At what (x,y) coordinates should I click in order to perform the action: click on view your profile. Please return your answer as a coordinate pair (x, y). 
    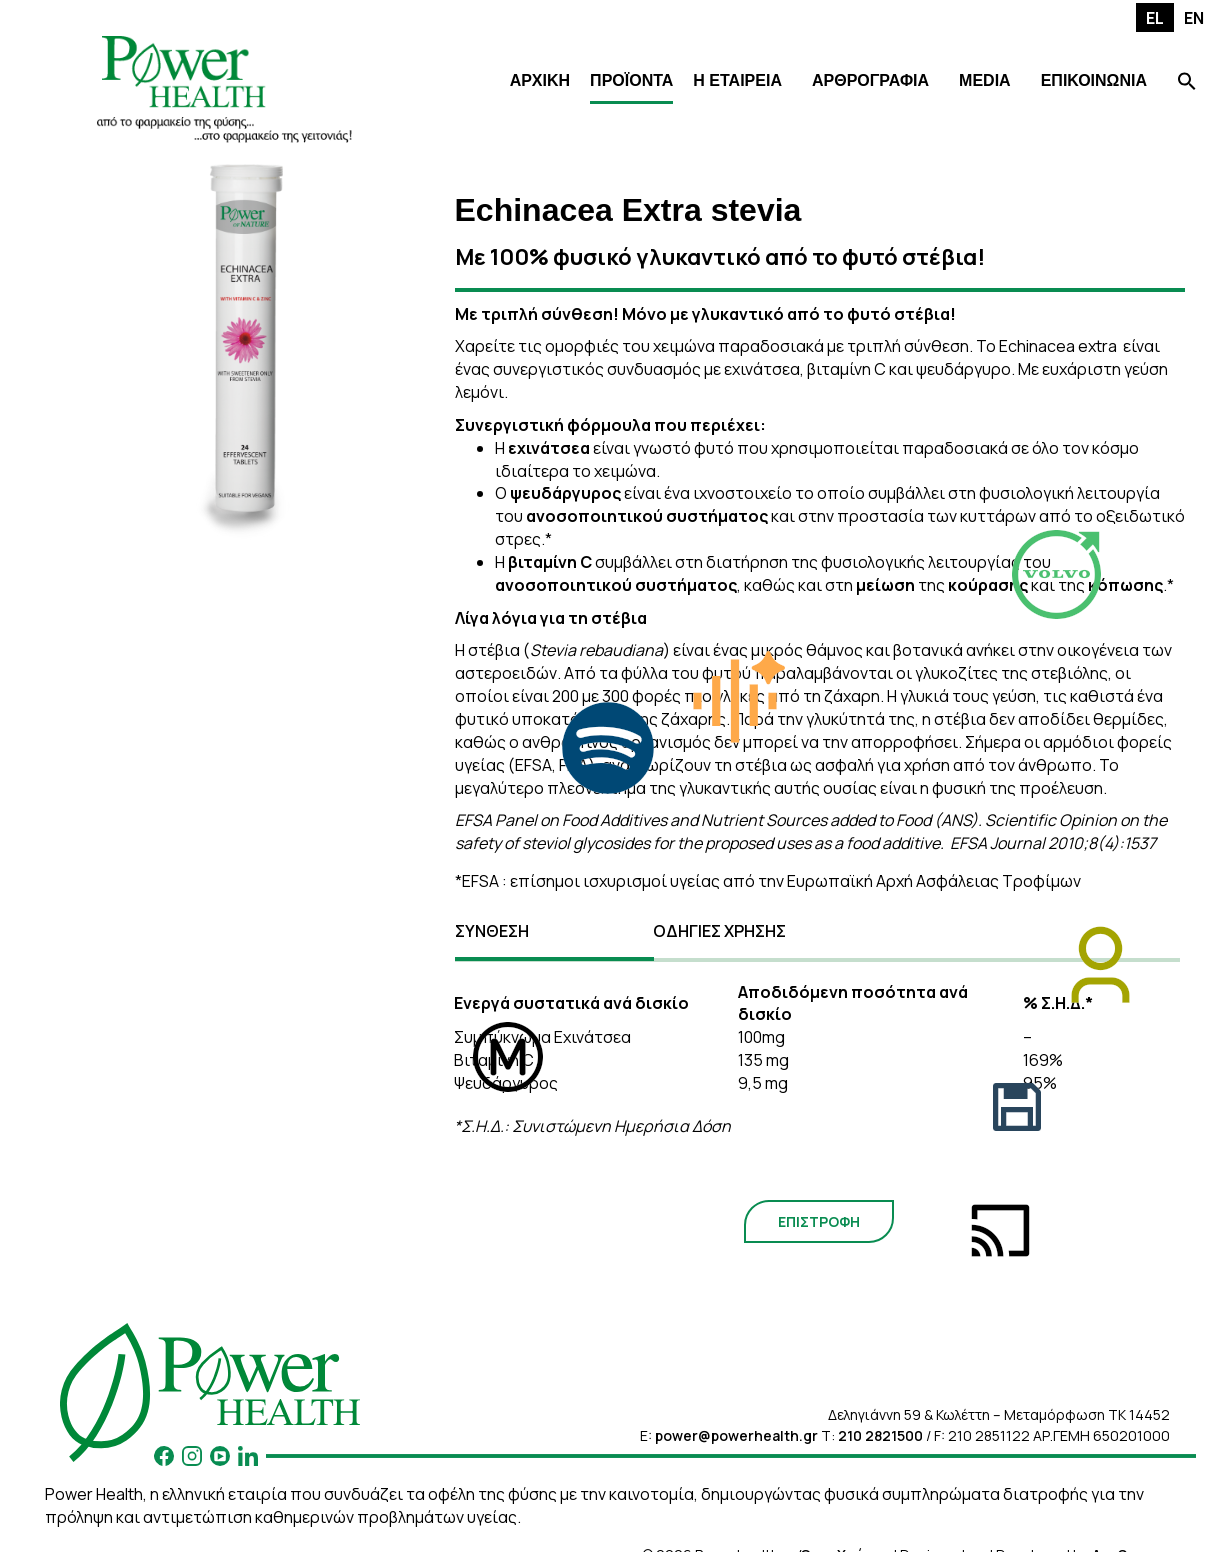
    Looking at the image, I should click on (1100, 966).